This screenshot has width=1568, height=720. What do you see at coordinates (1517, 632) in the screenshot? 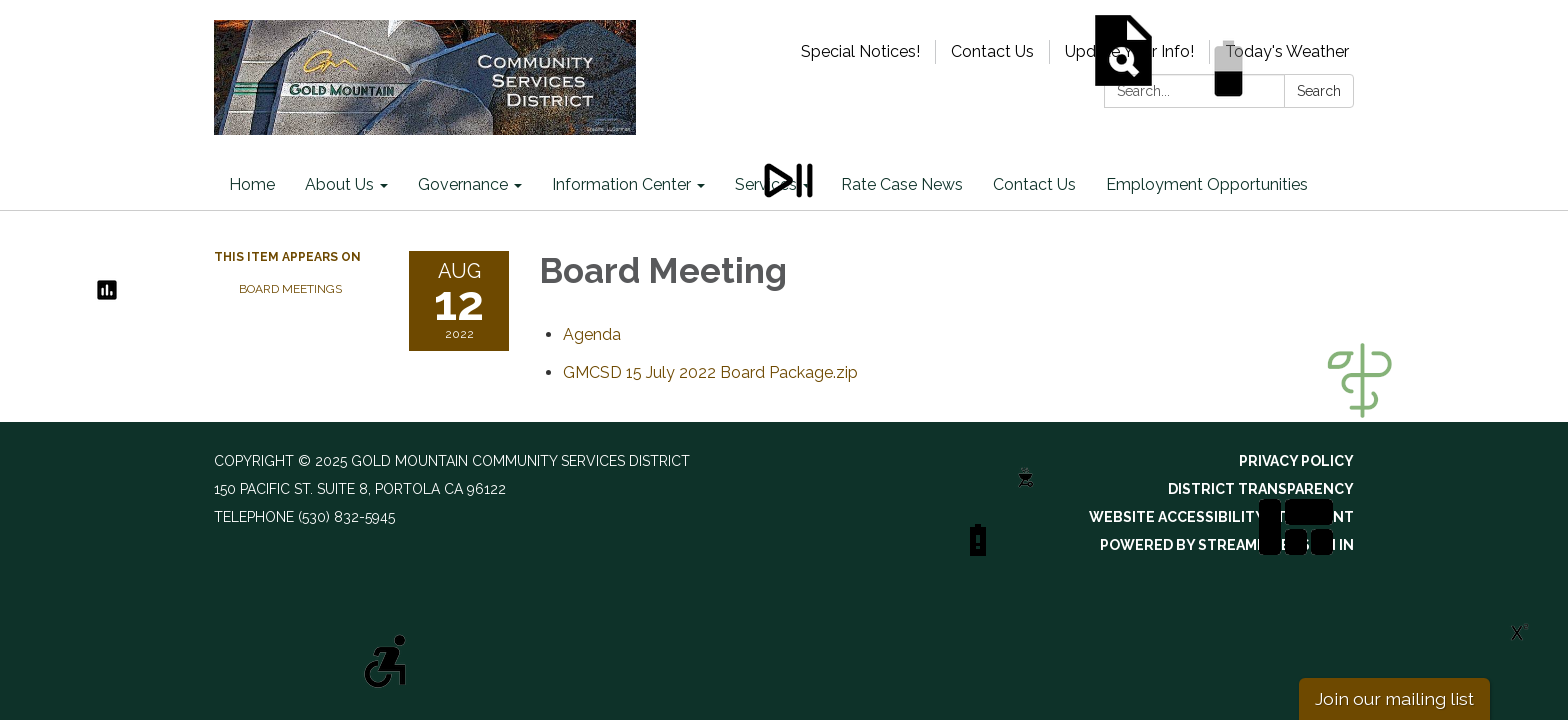
I see `format selected text as superscript` at bounding box center [1517, 632].